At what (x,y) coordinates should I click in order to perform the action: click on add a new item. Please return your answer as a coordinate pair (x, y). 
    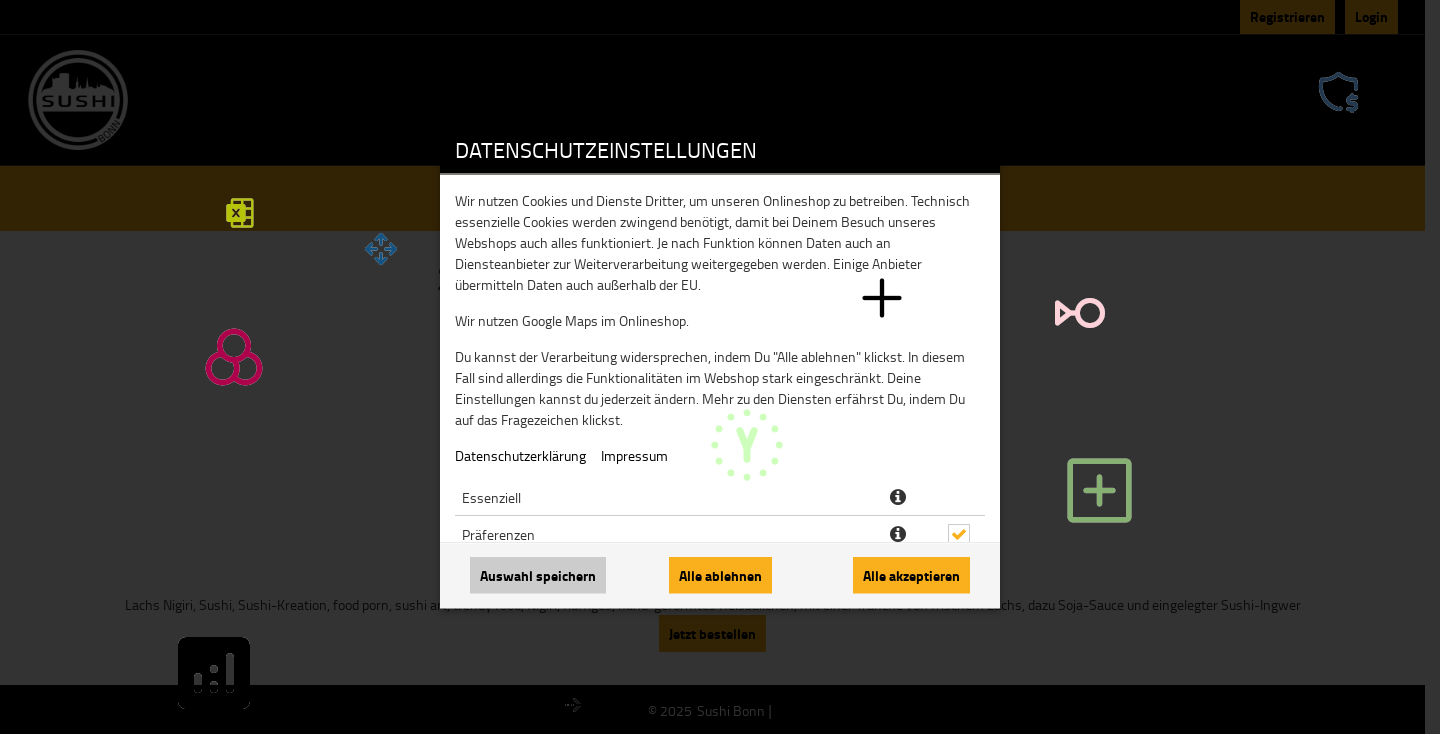
    Looking at the image, I should click on (1099, 490).